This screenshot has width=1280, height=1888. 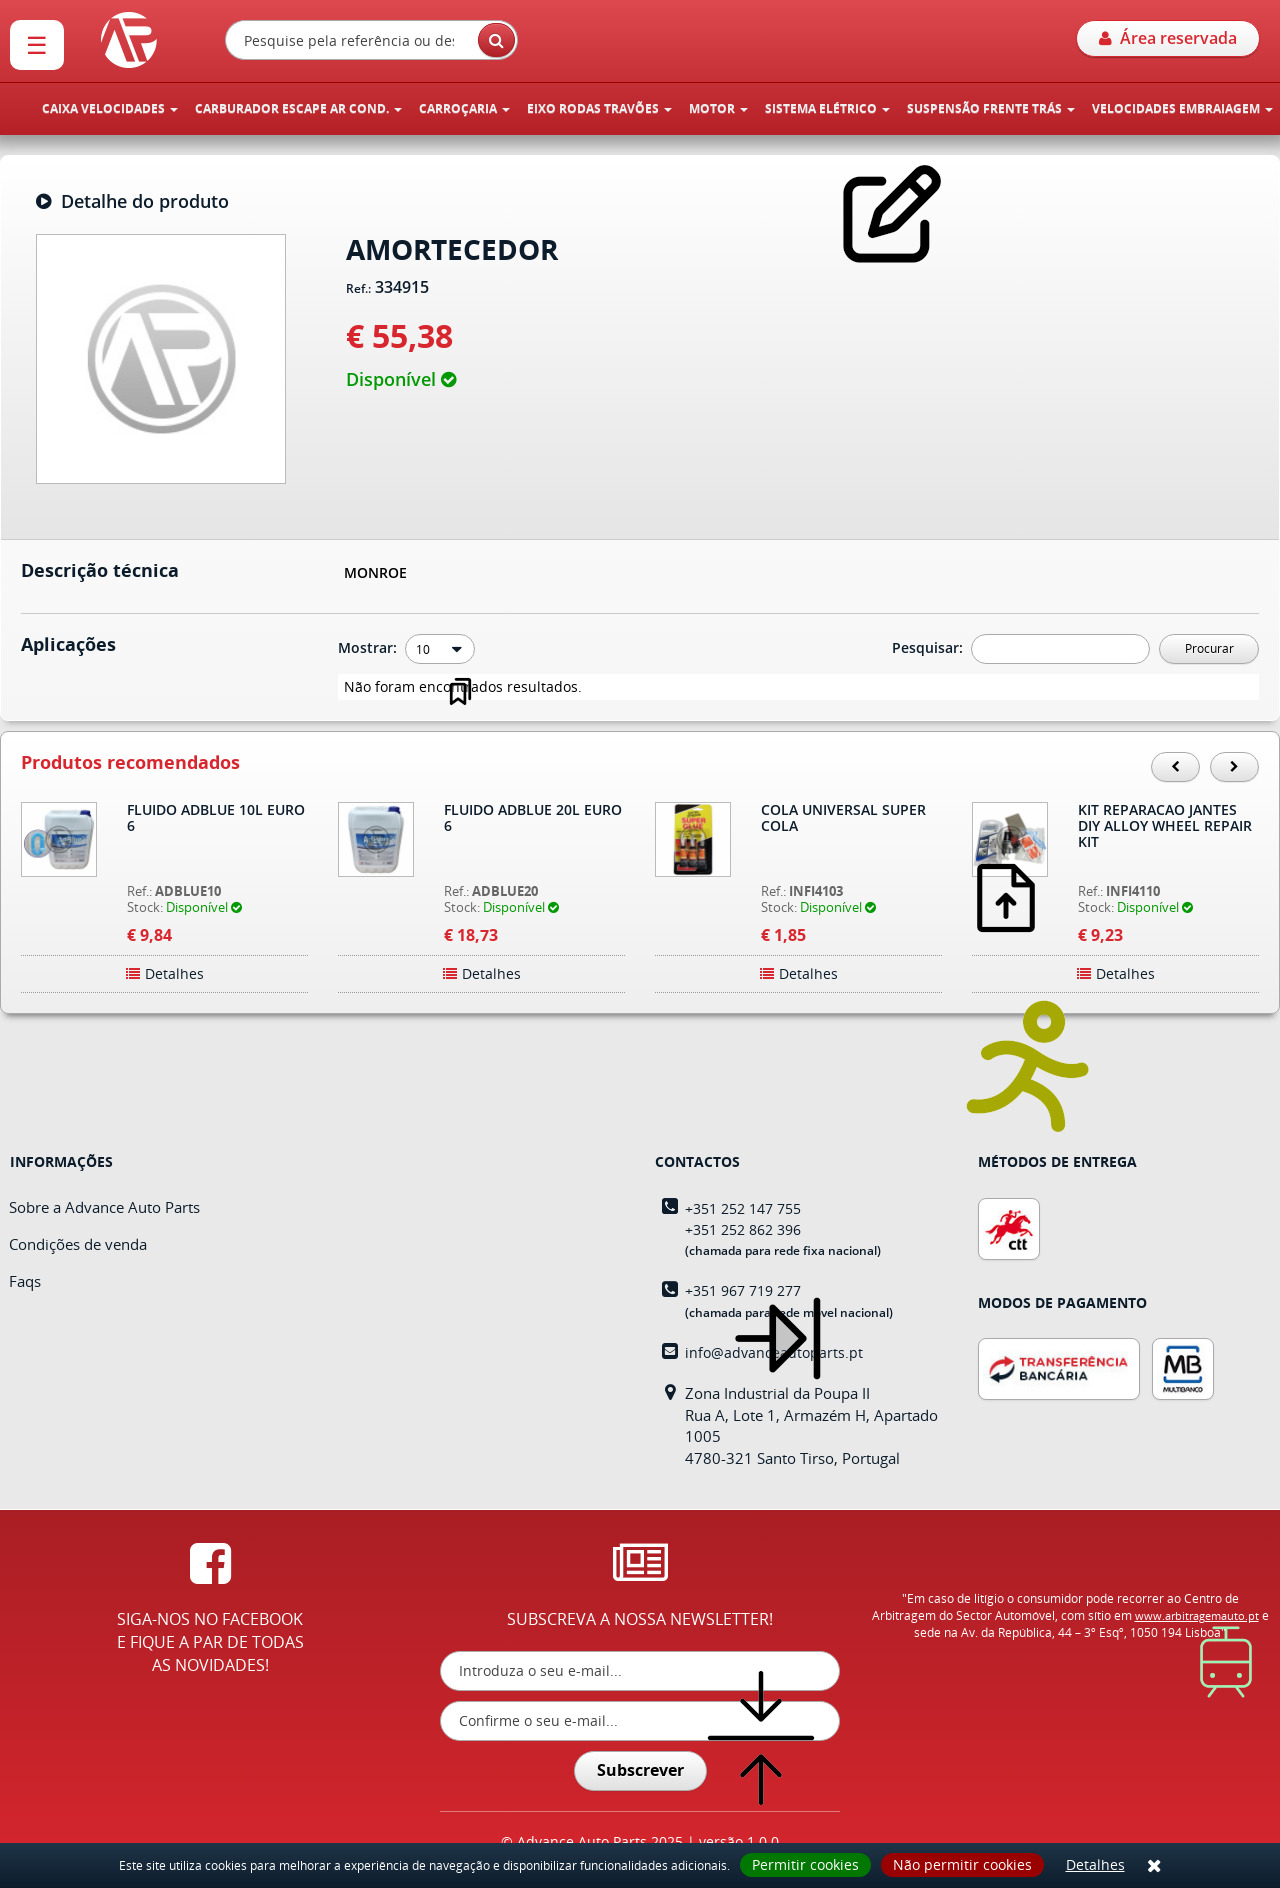 I want to click on upload a file, so click(x=1006, y=898).